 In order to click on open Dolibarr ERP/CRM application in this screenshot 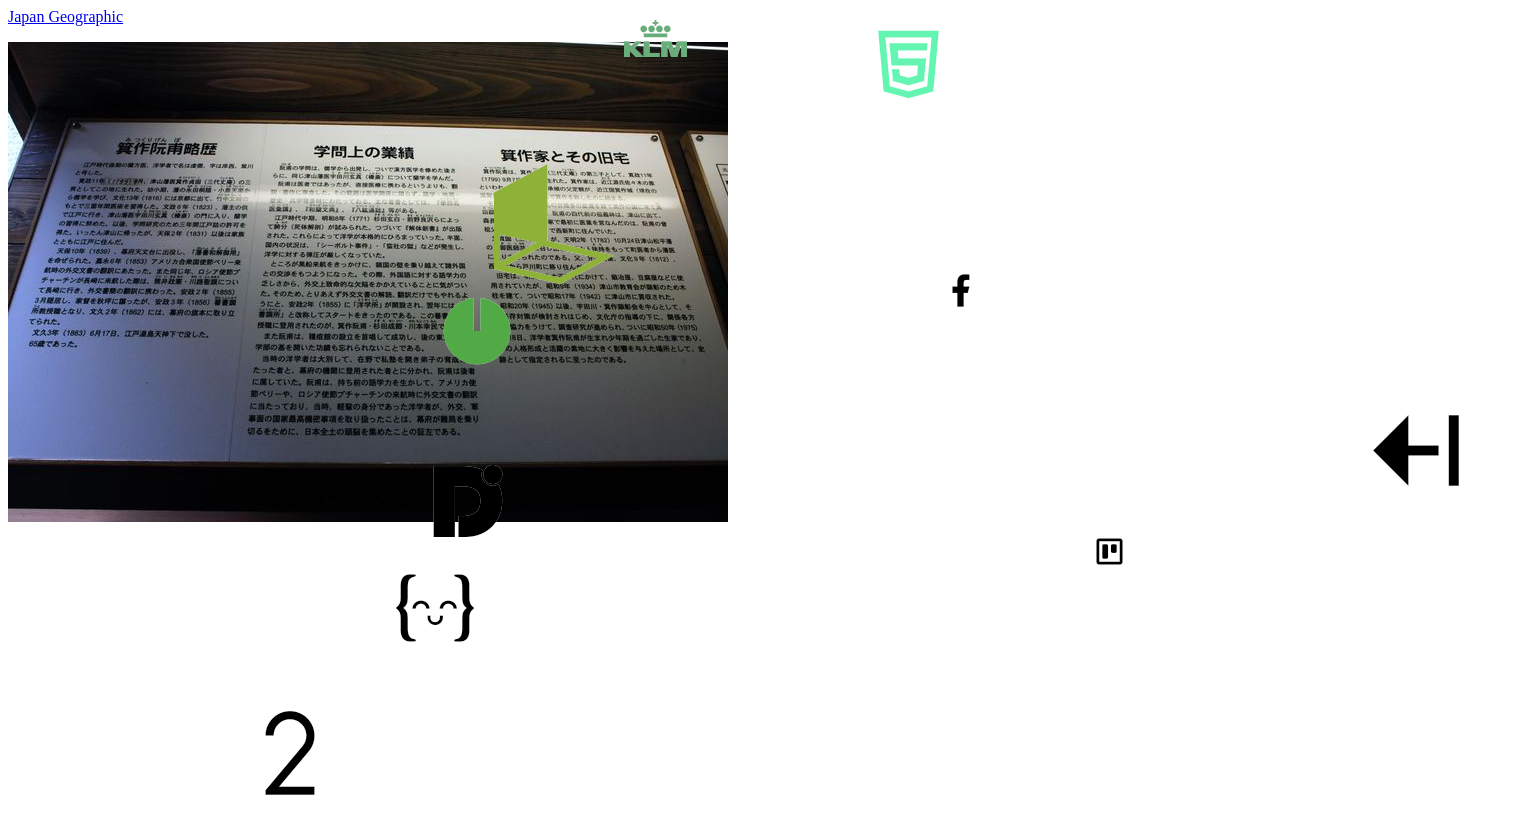, I will do `click(468, 501)`.